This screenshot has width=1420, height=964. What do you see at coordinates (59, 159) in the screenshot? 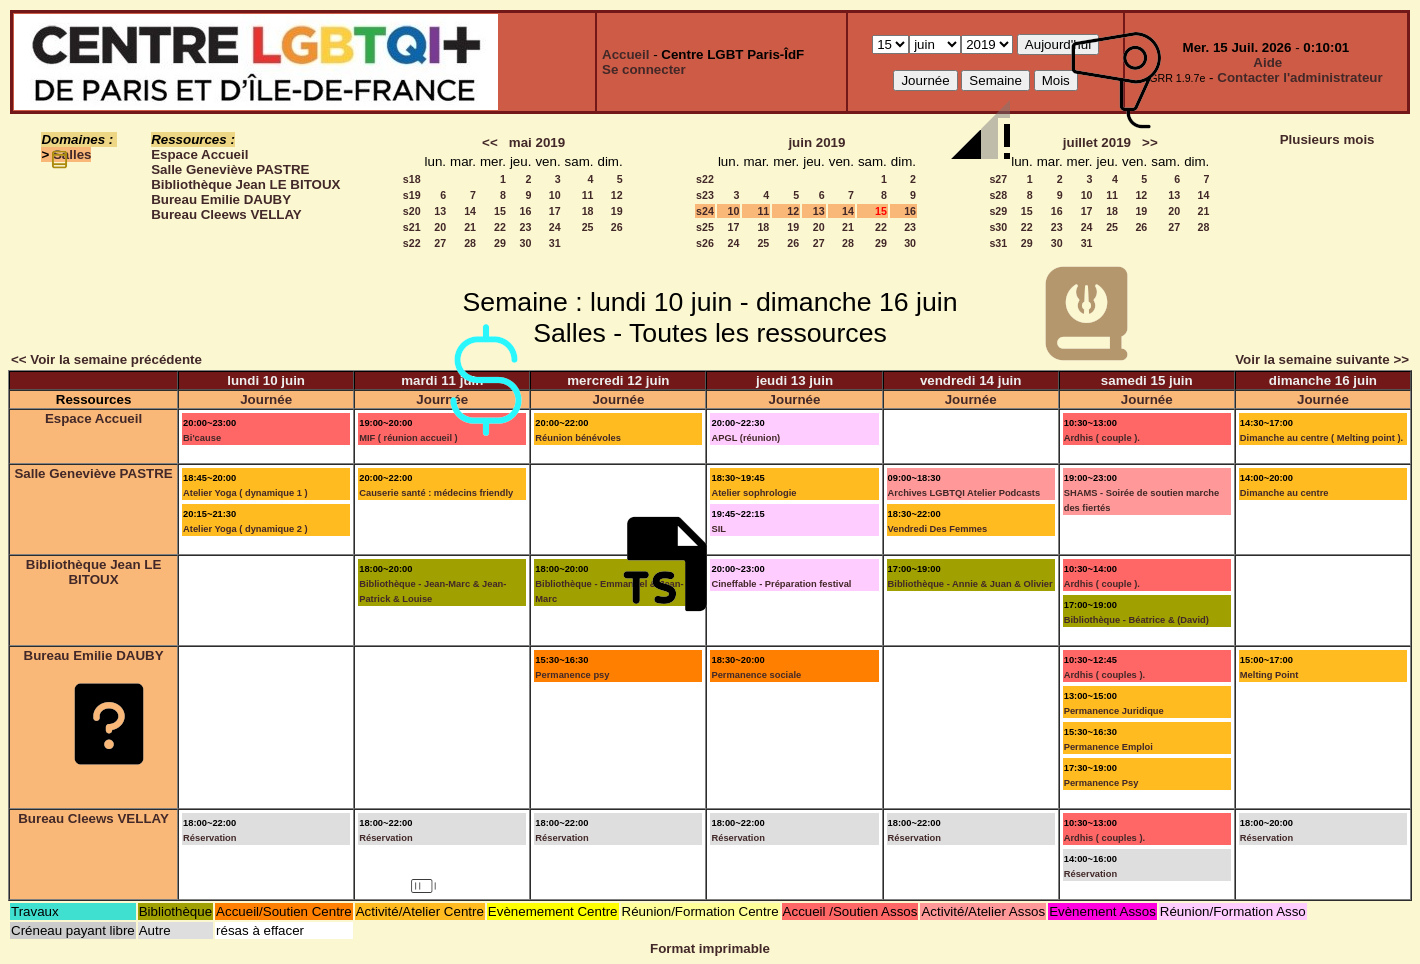
I see `switch to tablet view` at bounding box center [59, 159].